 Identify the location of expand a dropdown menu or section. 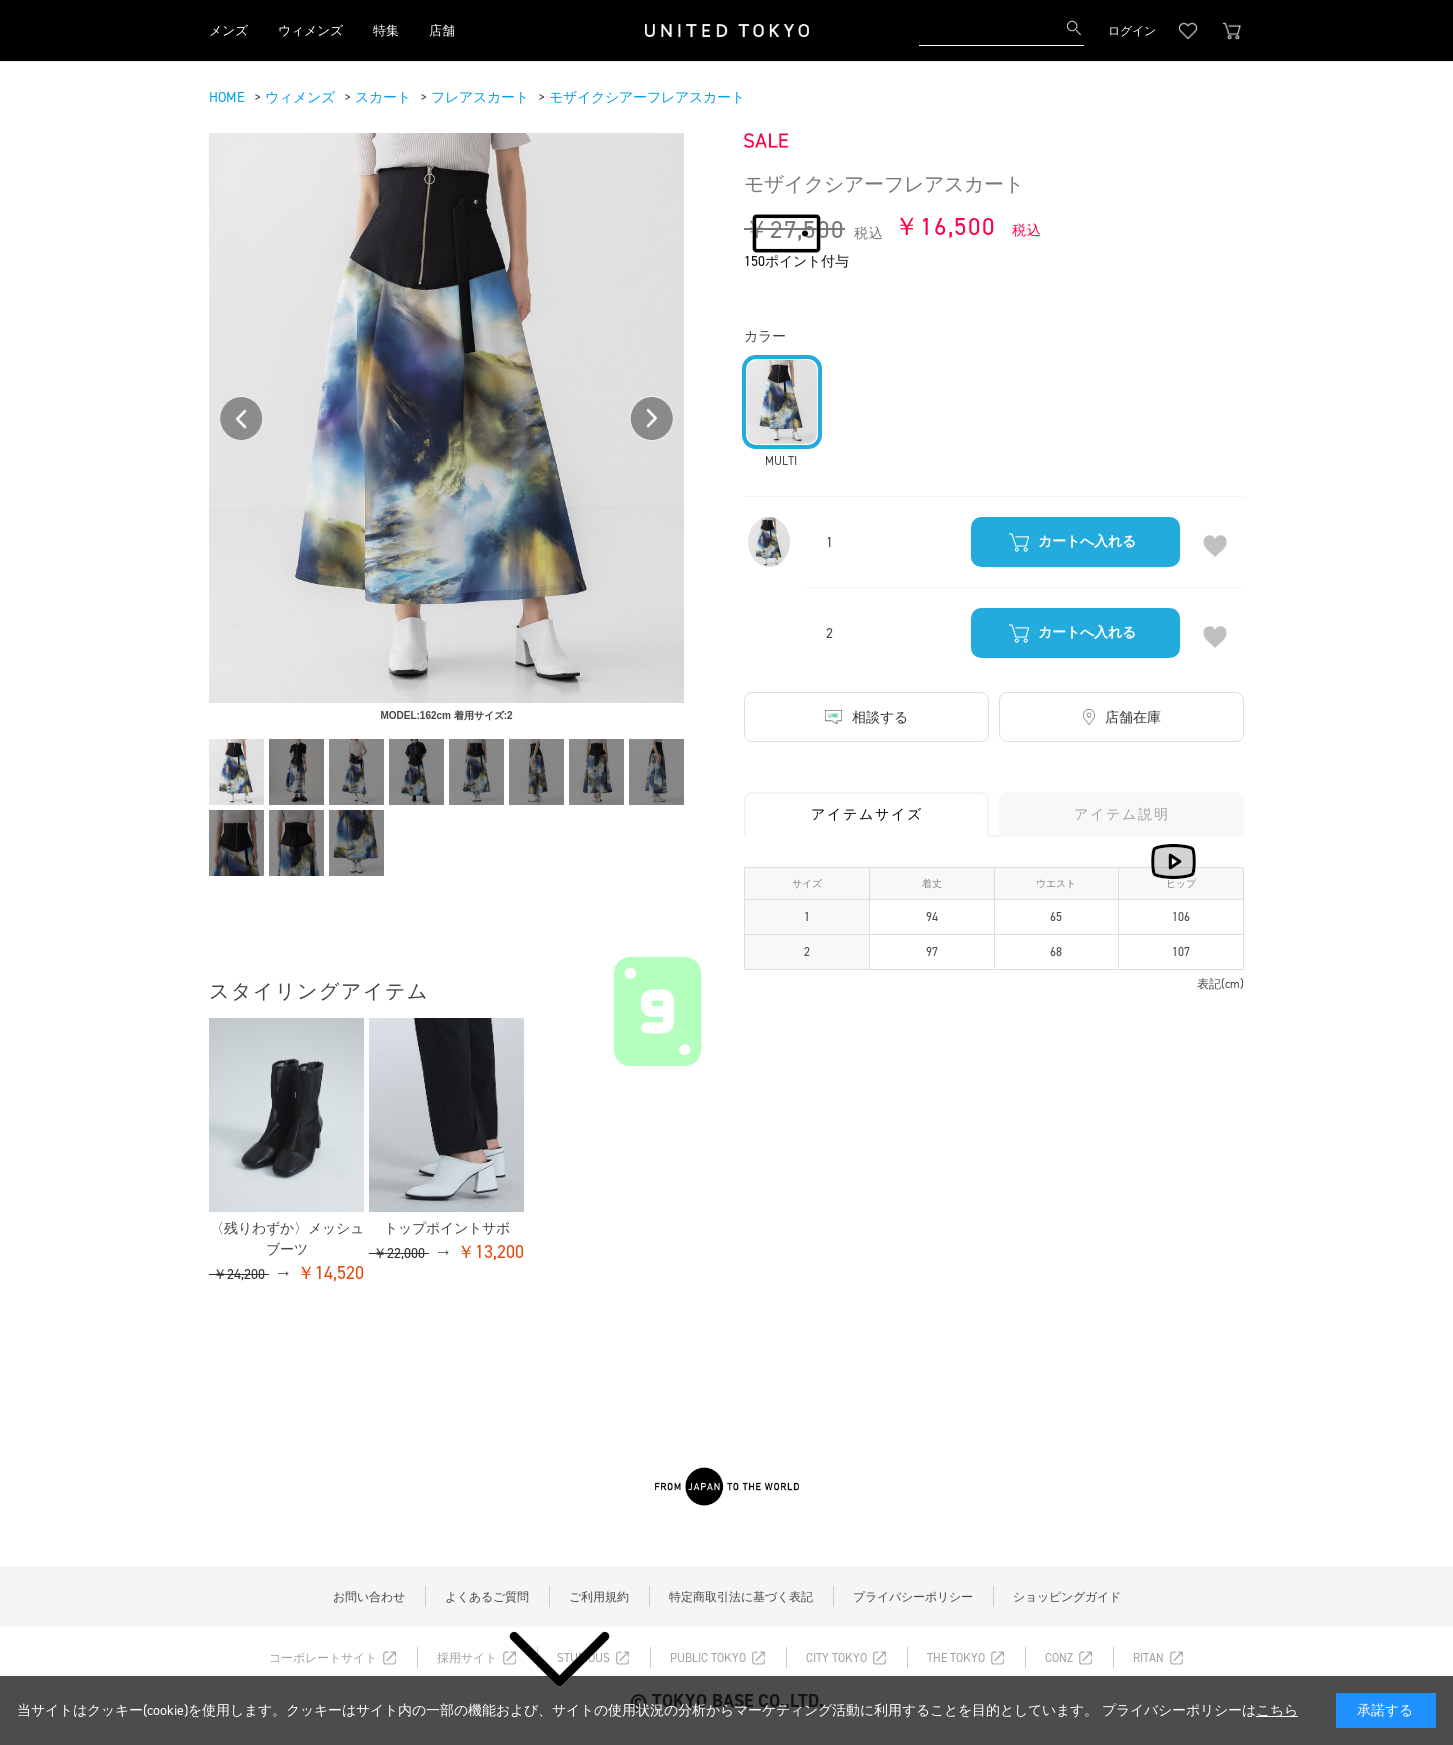
(559, 1654).